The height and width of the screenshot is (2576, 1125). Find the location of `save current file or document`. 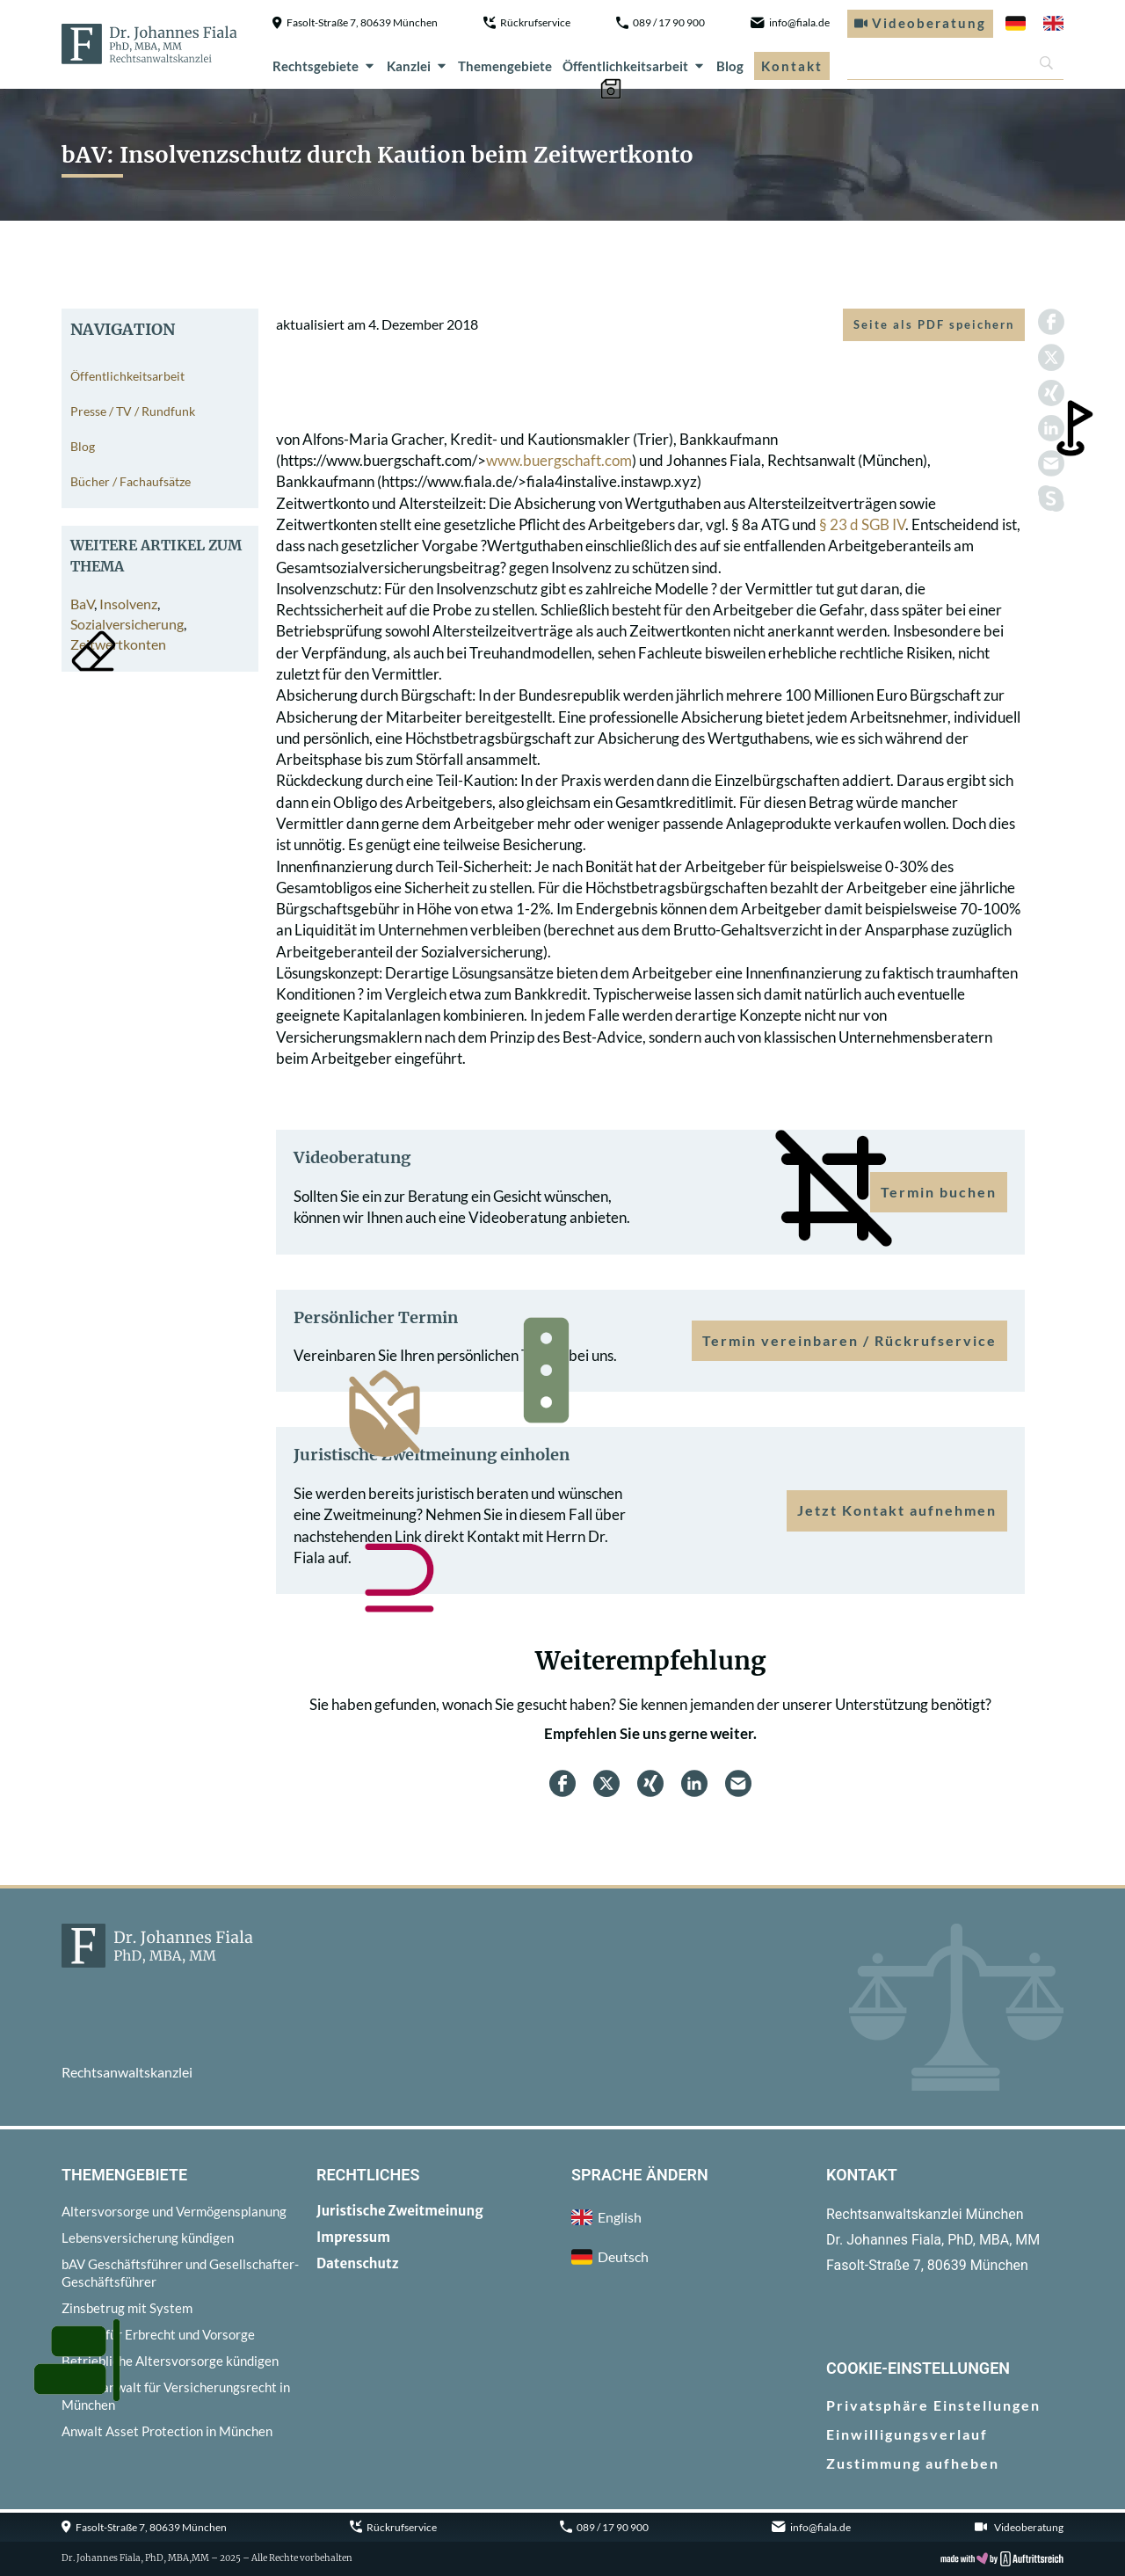

save current file or document is located at coordinates (611, 89).